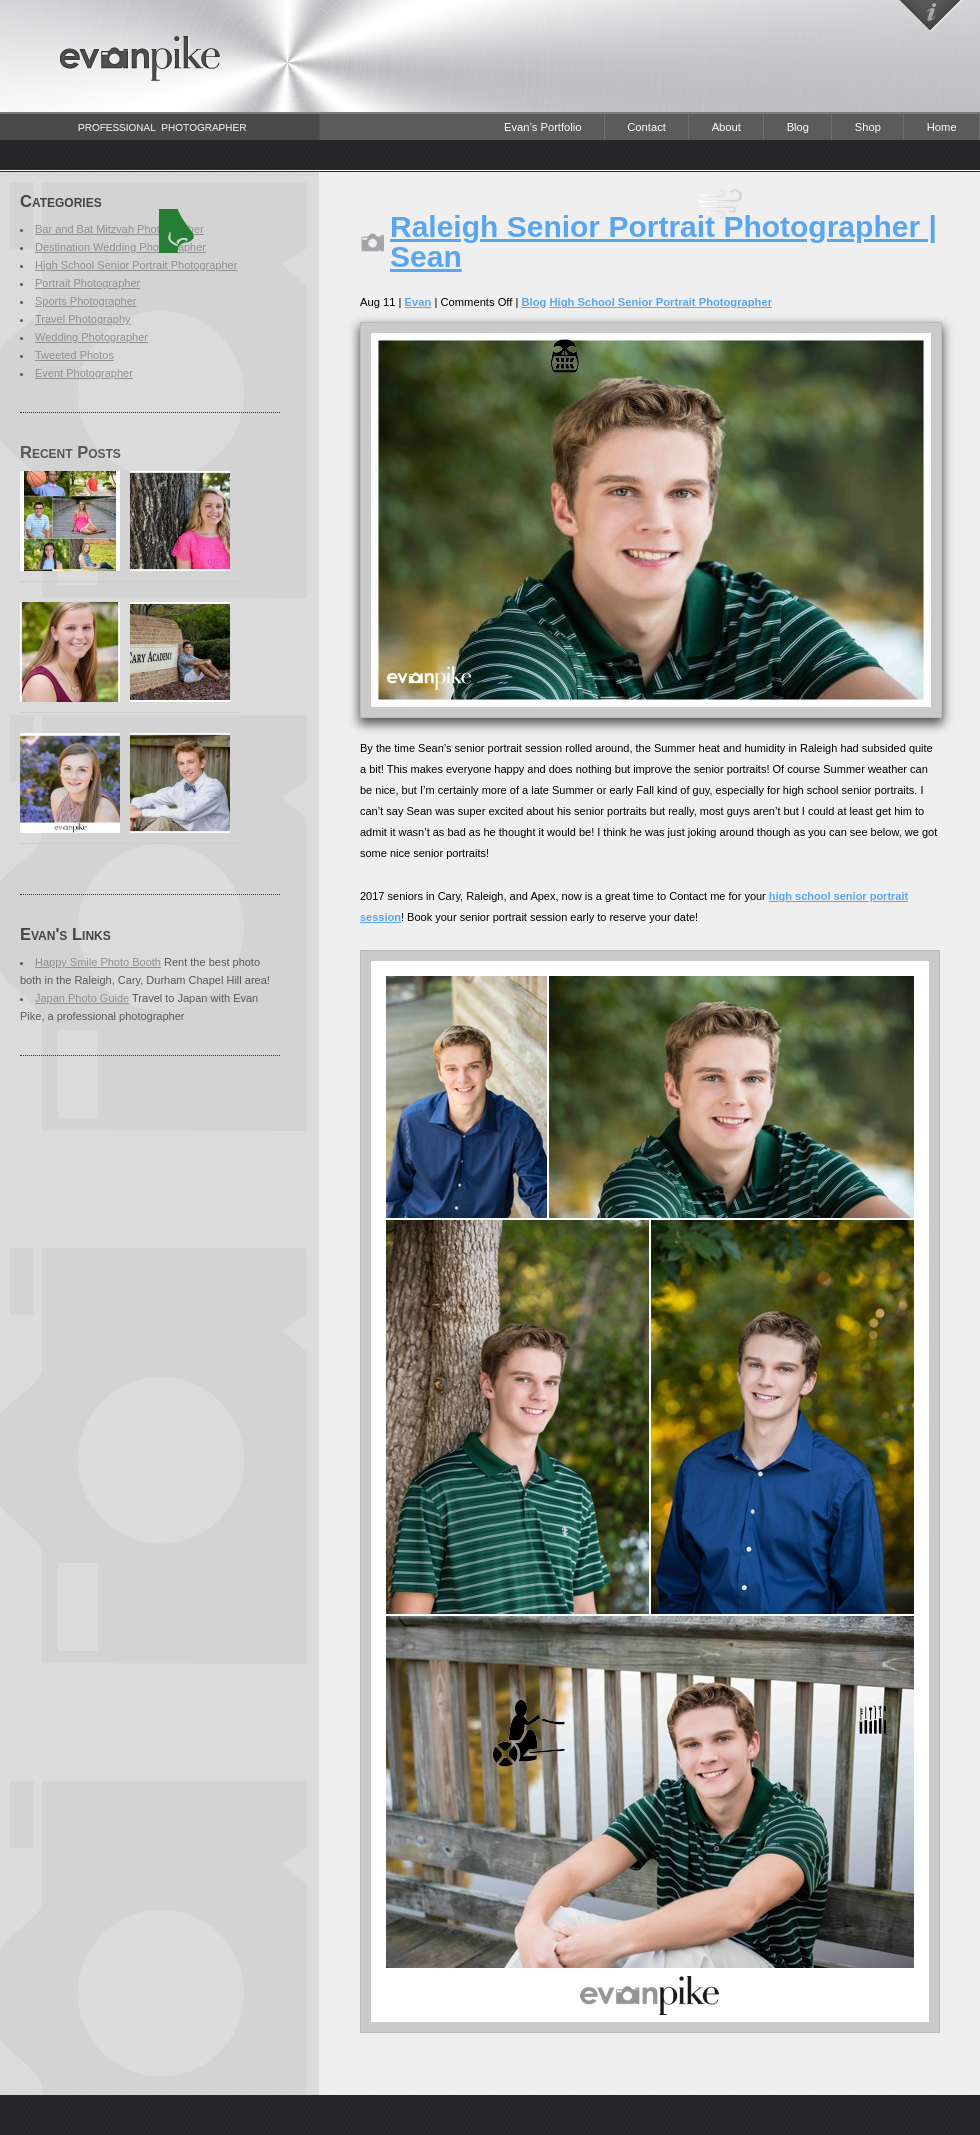 This screenshot has height=2135, width=980. Describe the element at coordinates (873, 1719) in the screenshot. I see `lockpicking tools or thief skills in a game` at that location.